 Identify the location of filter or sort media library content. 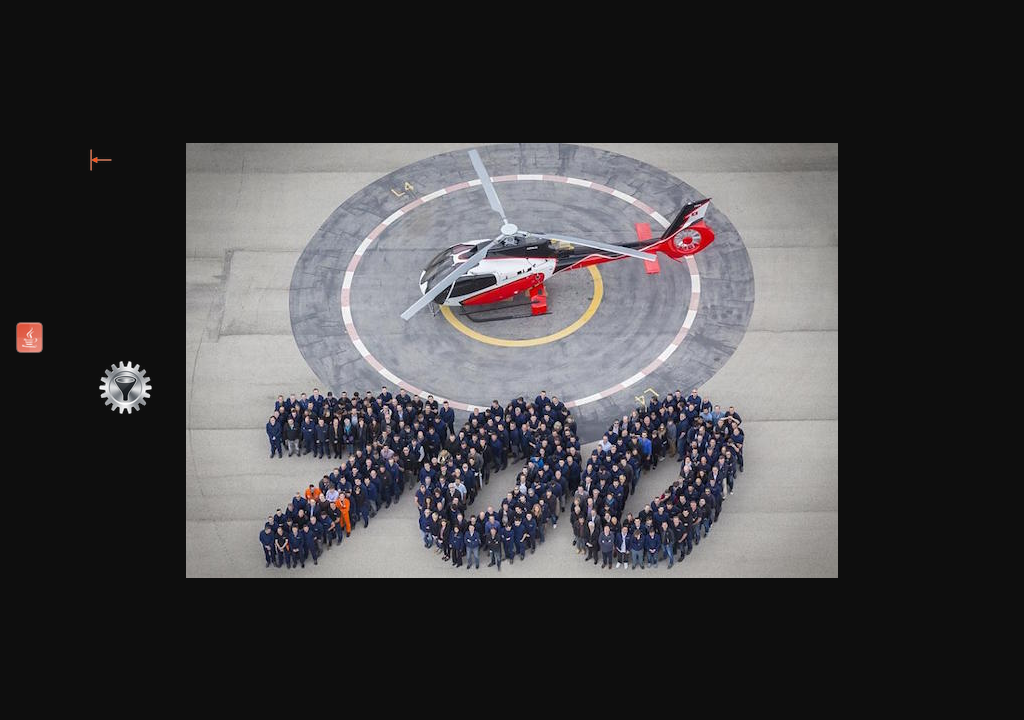
(125, 387).